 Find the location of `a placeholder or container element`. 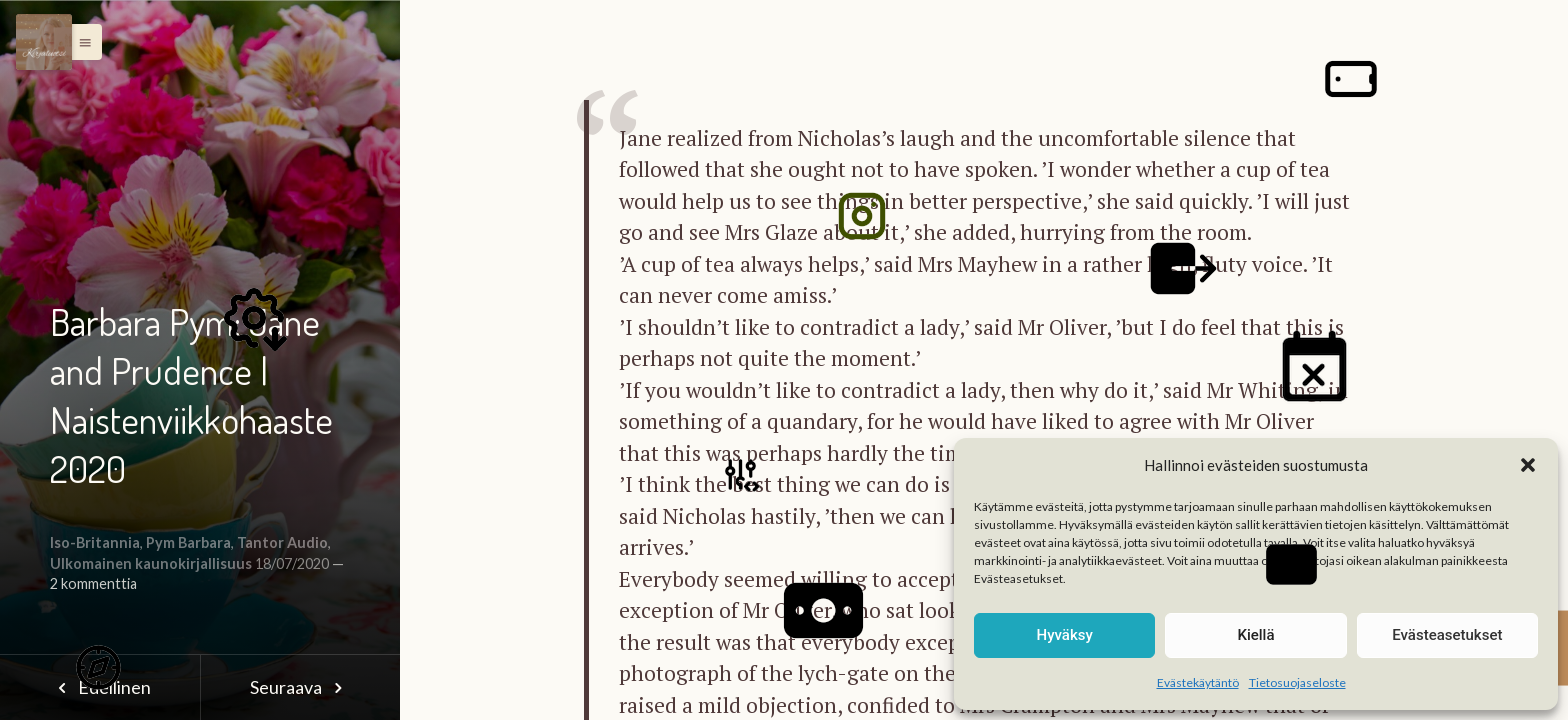

a placeholder or container element is located at coordinates (1291, 564).